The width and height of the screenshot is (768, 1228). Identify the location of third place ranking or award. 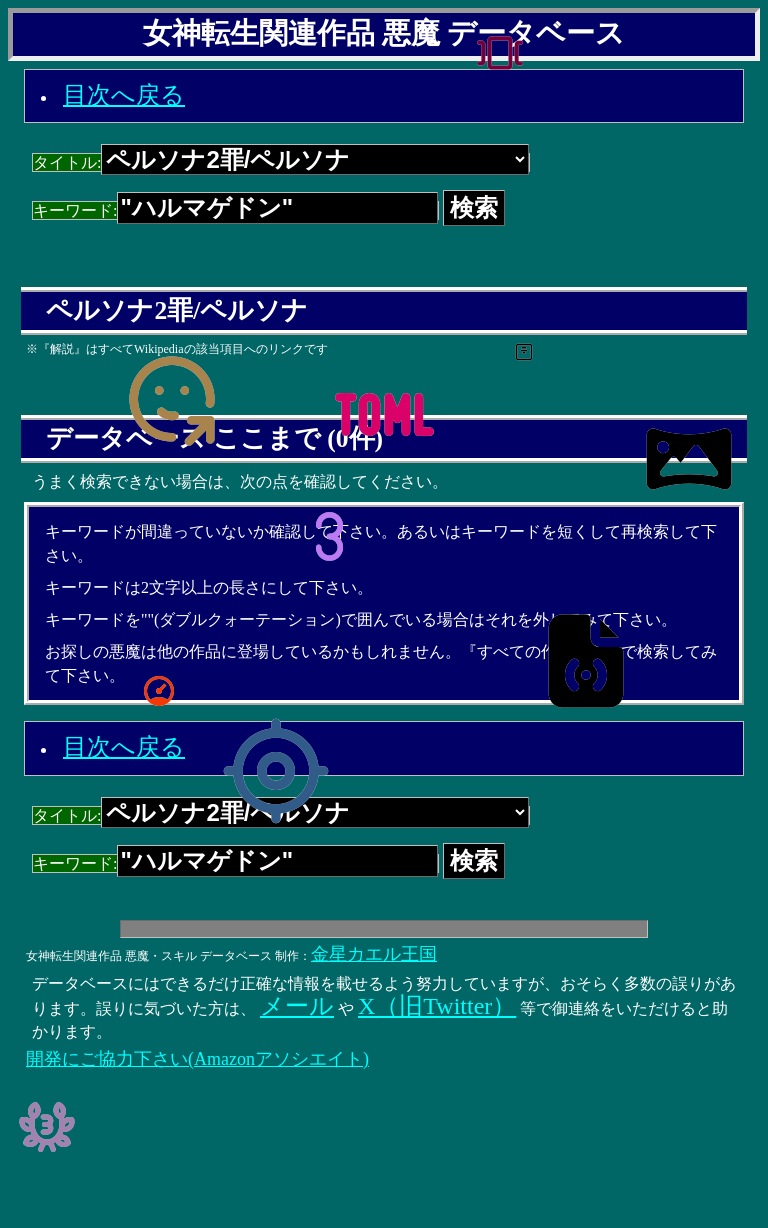
(47, 1127).